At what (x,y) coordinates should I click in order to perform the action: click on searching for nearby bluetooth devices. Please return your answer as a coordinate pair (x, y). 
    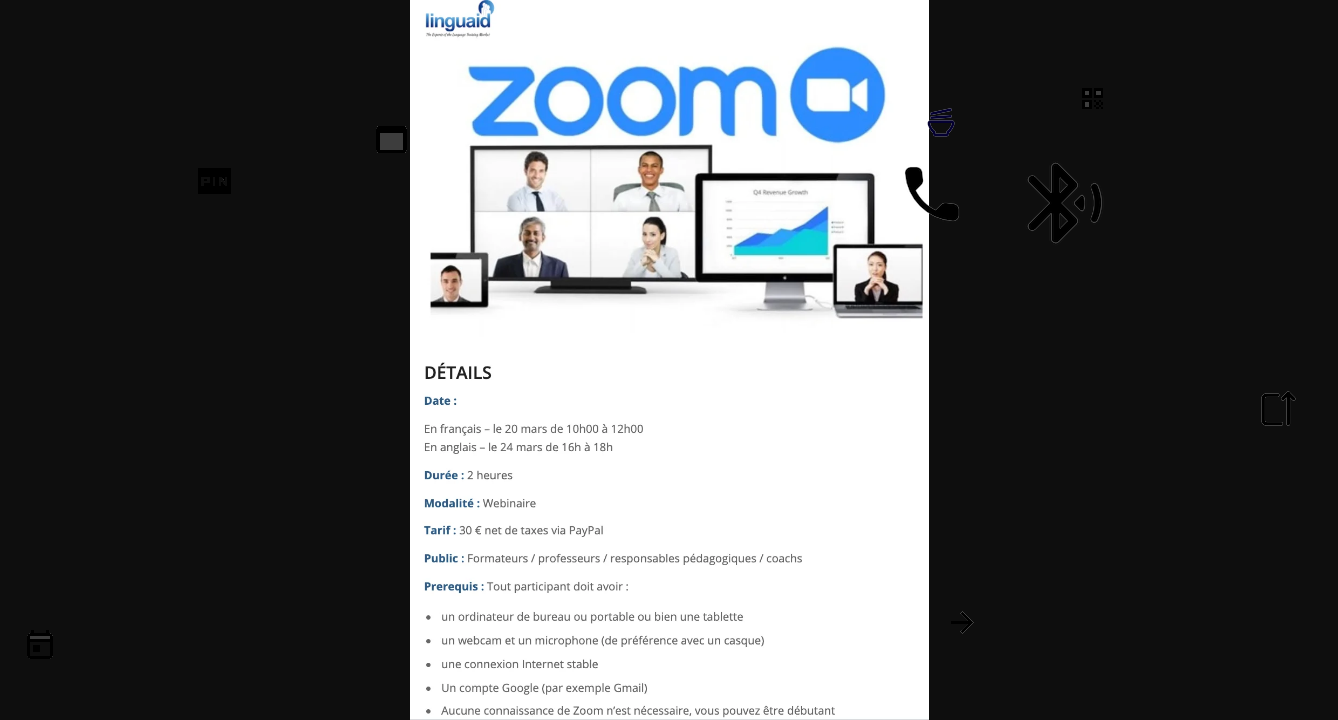
    Looking at the image, I should click on (1064, 203).